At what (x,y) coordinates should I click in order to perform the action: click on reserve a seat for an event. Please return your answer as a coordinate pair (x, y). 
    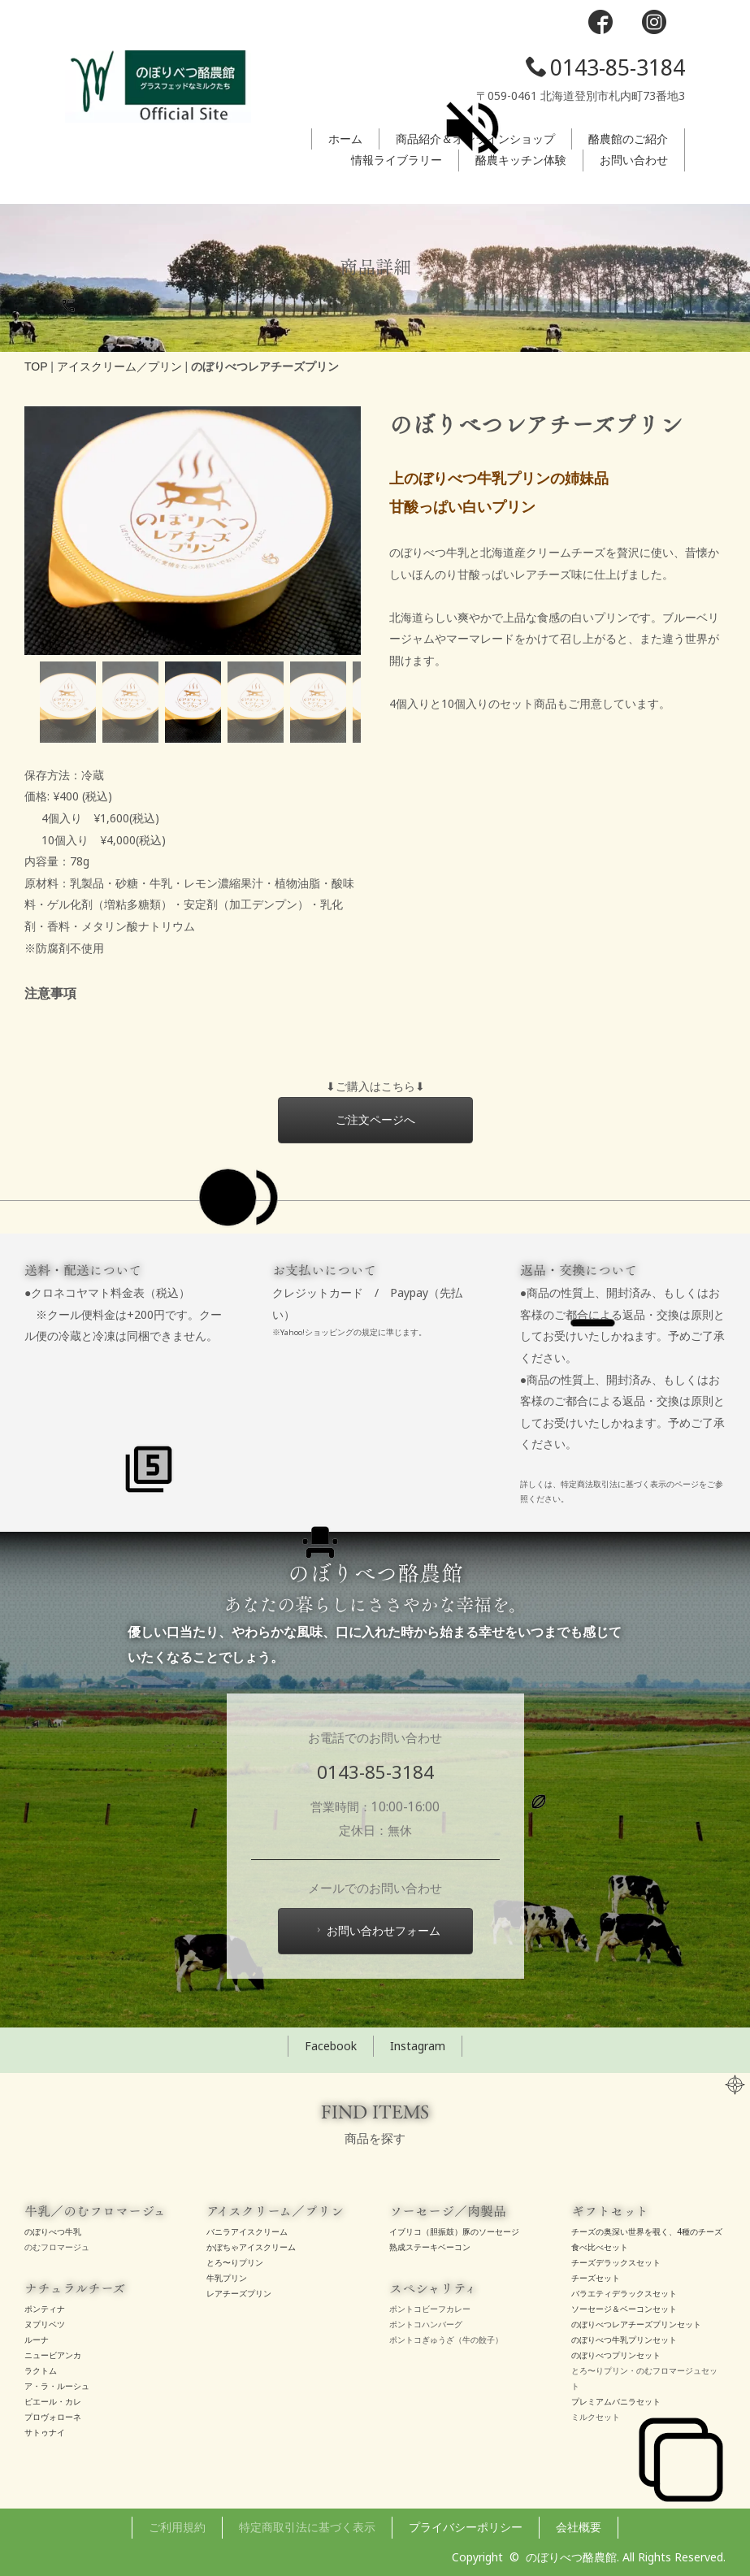
    Looking at the image, I should click on (320, 1542).